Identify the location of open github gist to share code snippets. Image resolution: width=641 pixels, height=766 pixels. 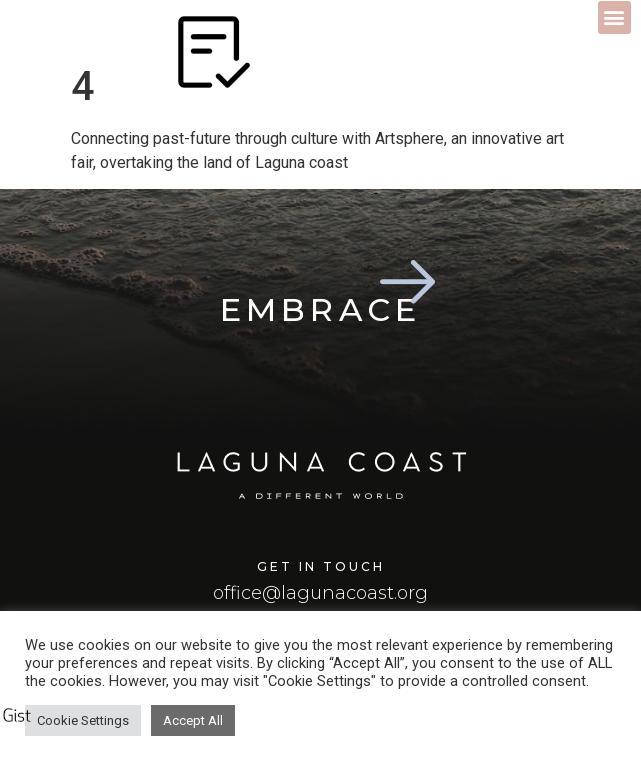
(17, 715).